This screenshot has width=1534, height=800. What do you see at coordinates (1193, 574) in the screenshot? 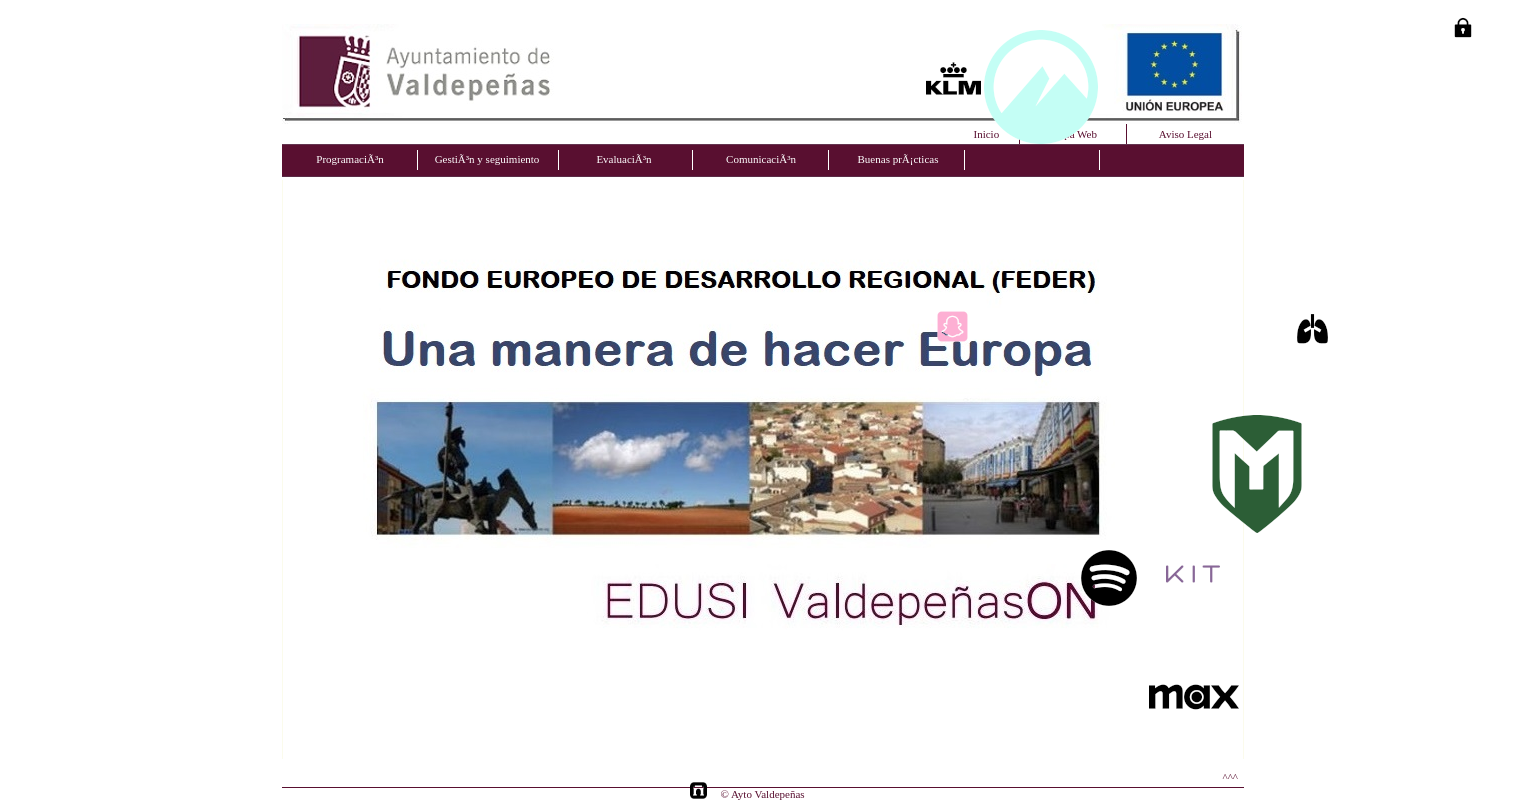
I see `kit email marketing platform logo` at bounding box center [1193, 574].